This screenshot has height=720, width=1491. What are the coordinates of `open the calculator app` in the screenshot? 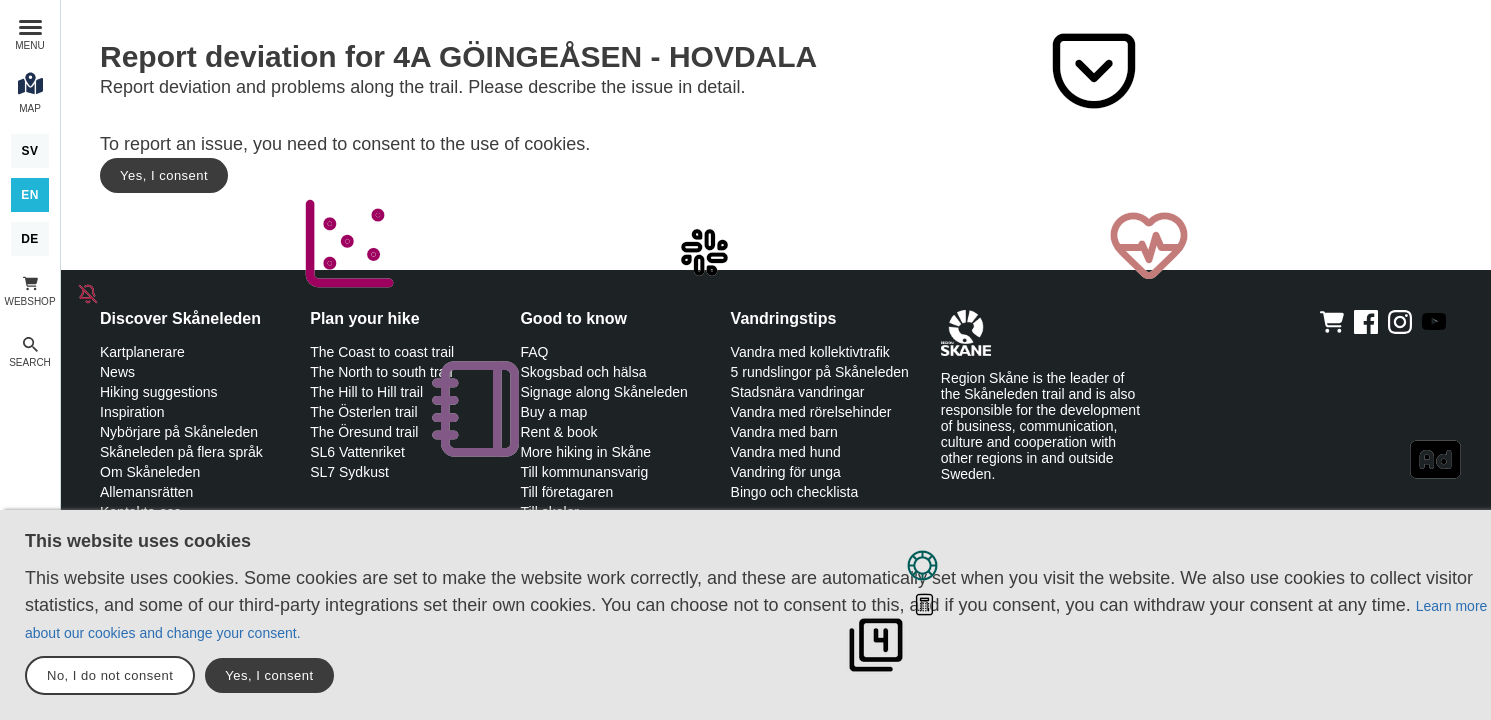 It's located at (924, 604).